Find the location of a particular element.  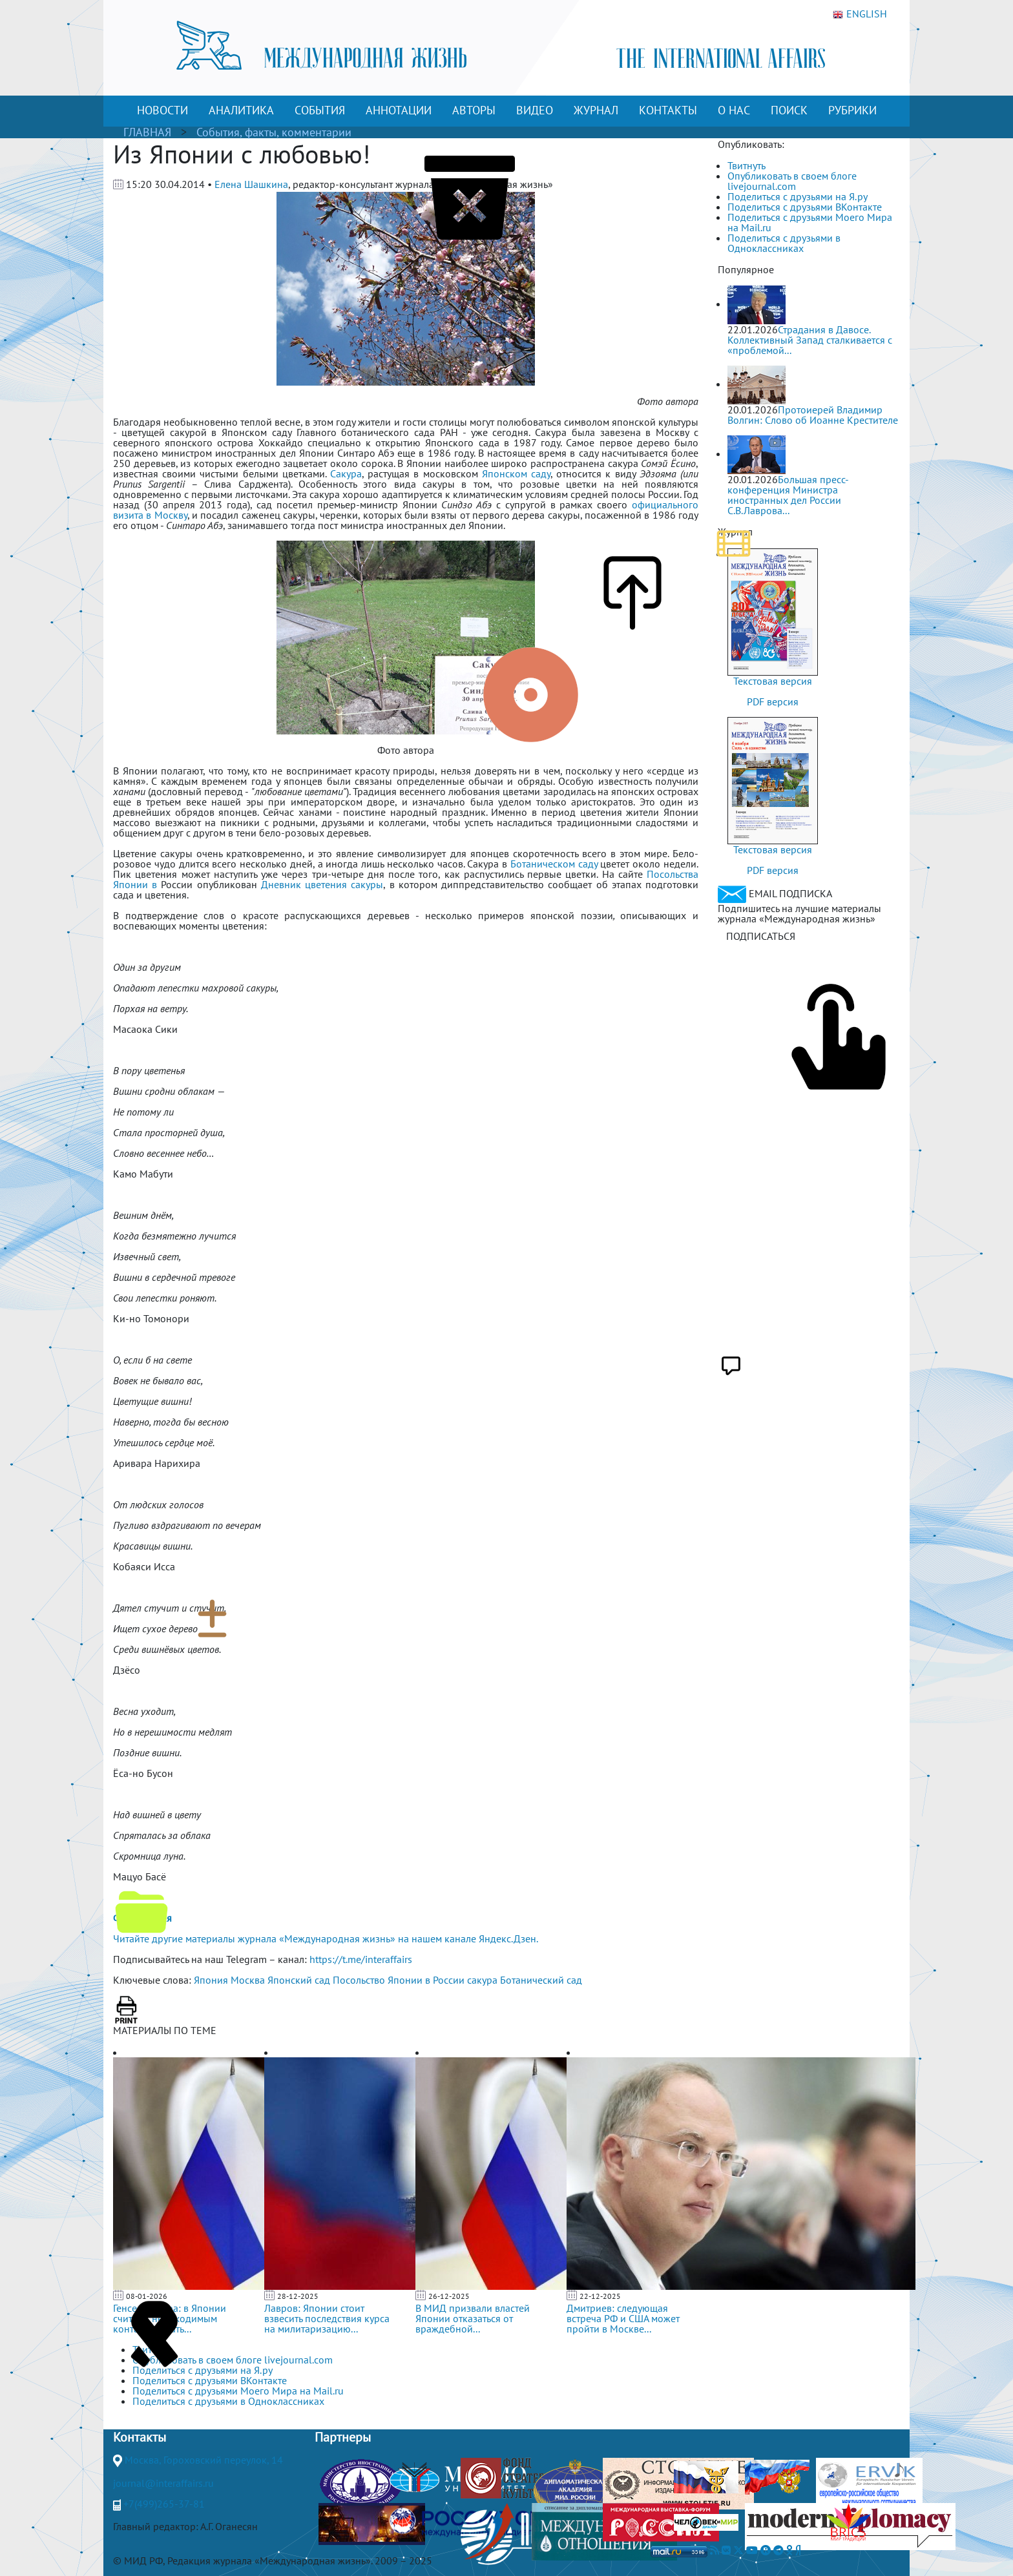

tap to interact with an element is located at coordinates (839, 1039).